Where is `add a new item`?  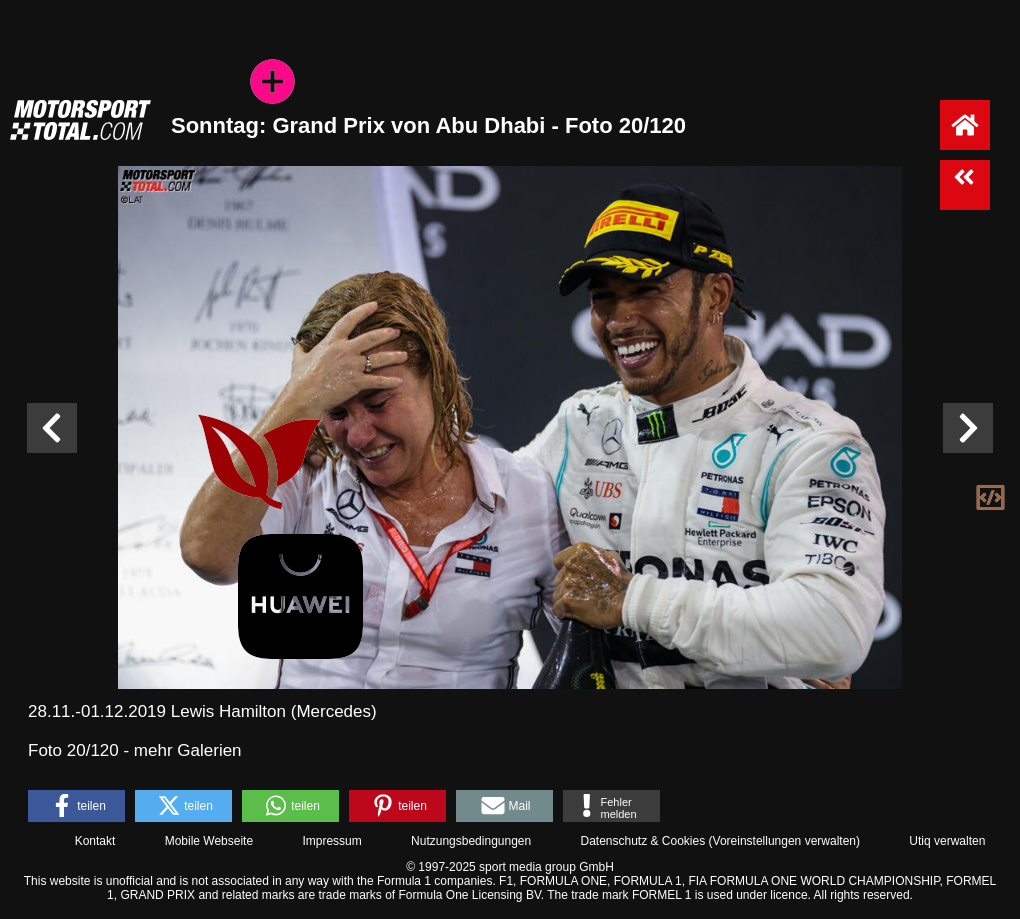 add a new item is located at coordinates (272, 81).